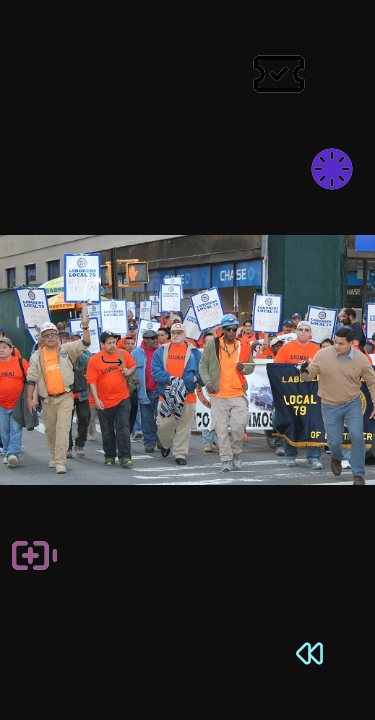 The width and height of the screenshot is (375, 720). Describe the element at coordinates (34, 555) in the screenshot. I see `add or extend battery life` at that location.